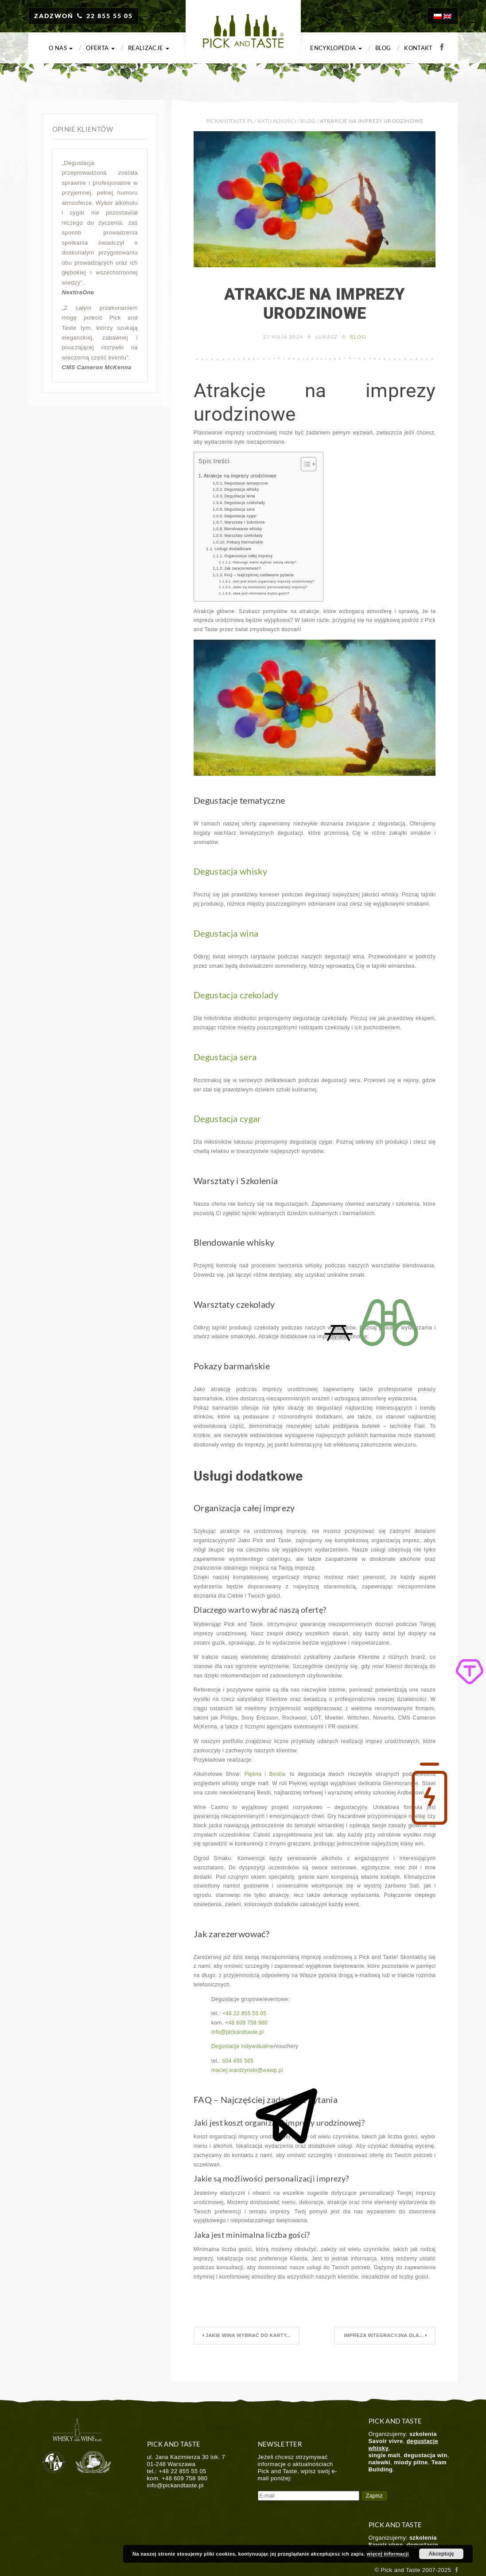 This screenshot has width=486, height=2576. Describe the element at coordinates (288, 2117) in the screenshot. I see `open Telegram messaging app` at that location.